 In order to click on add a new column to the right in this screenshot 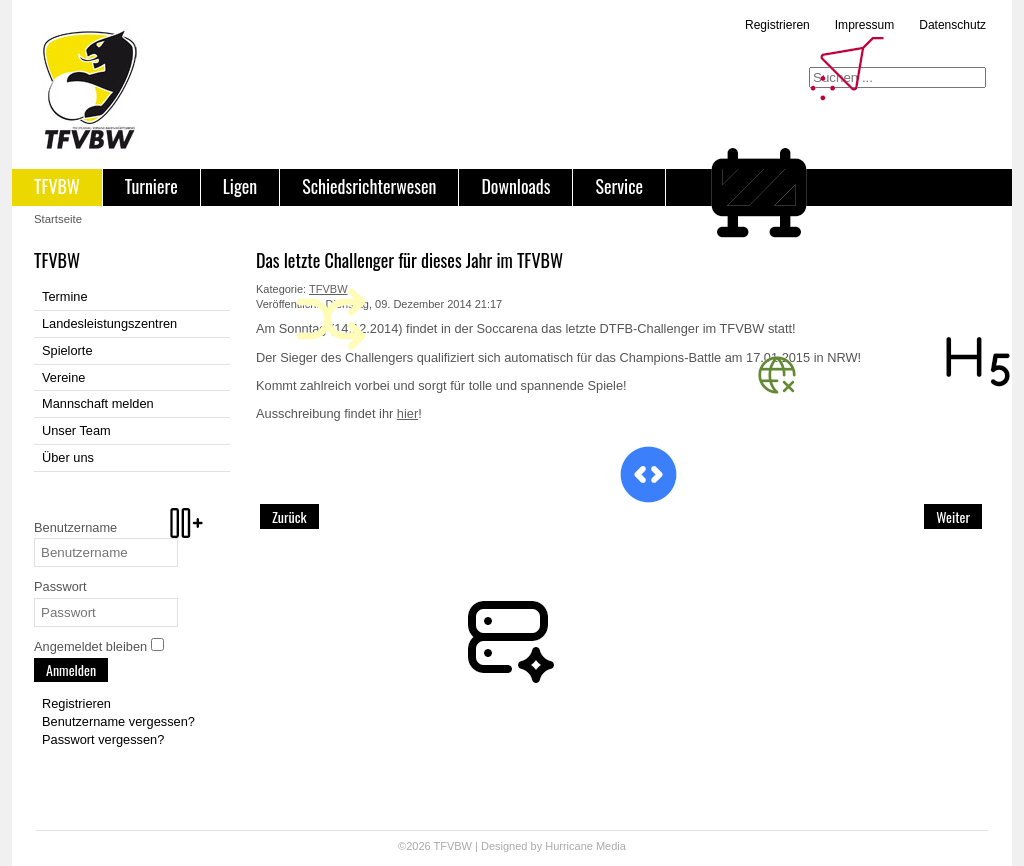, I will do `click(184, 523)`.